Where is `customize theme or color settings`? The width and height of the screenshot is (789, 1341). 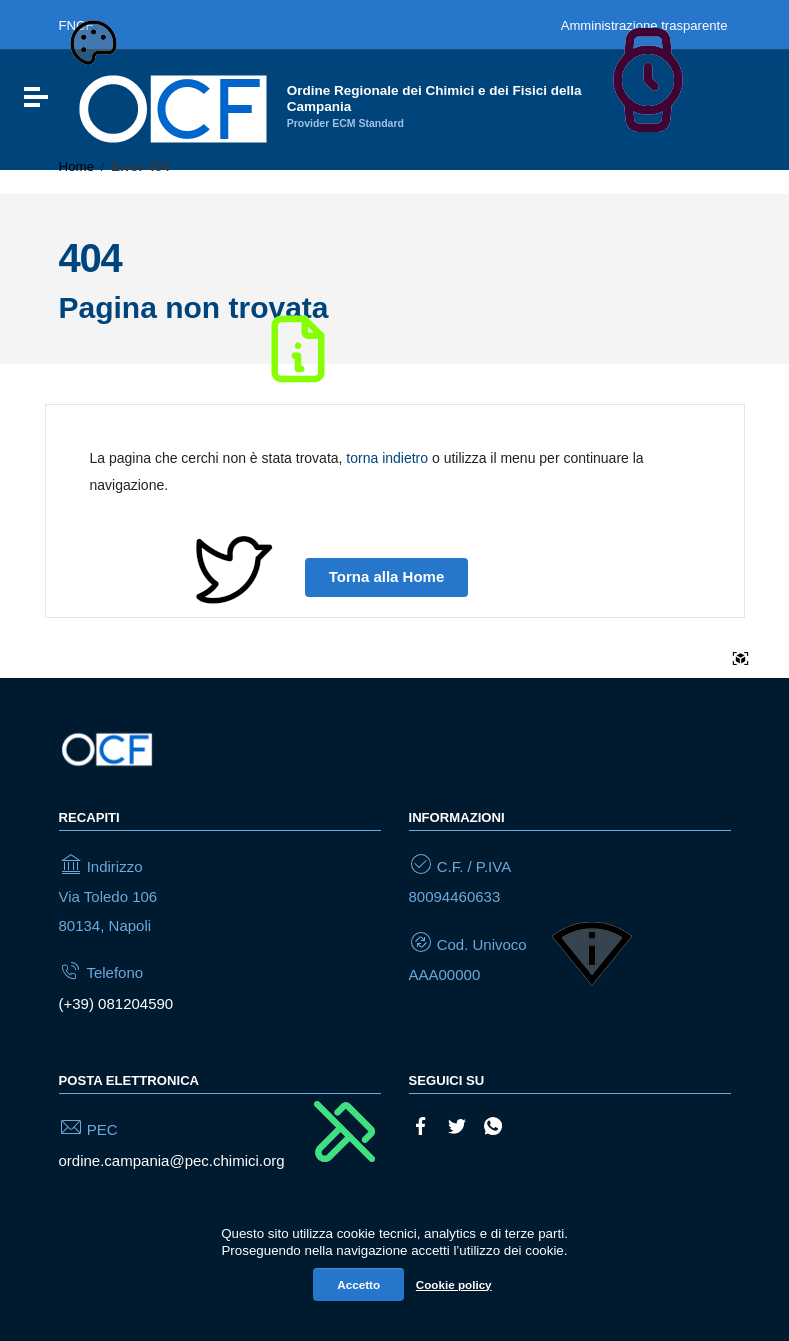 customize theme or color settings is located at coordinates (93, 43).